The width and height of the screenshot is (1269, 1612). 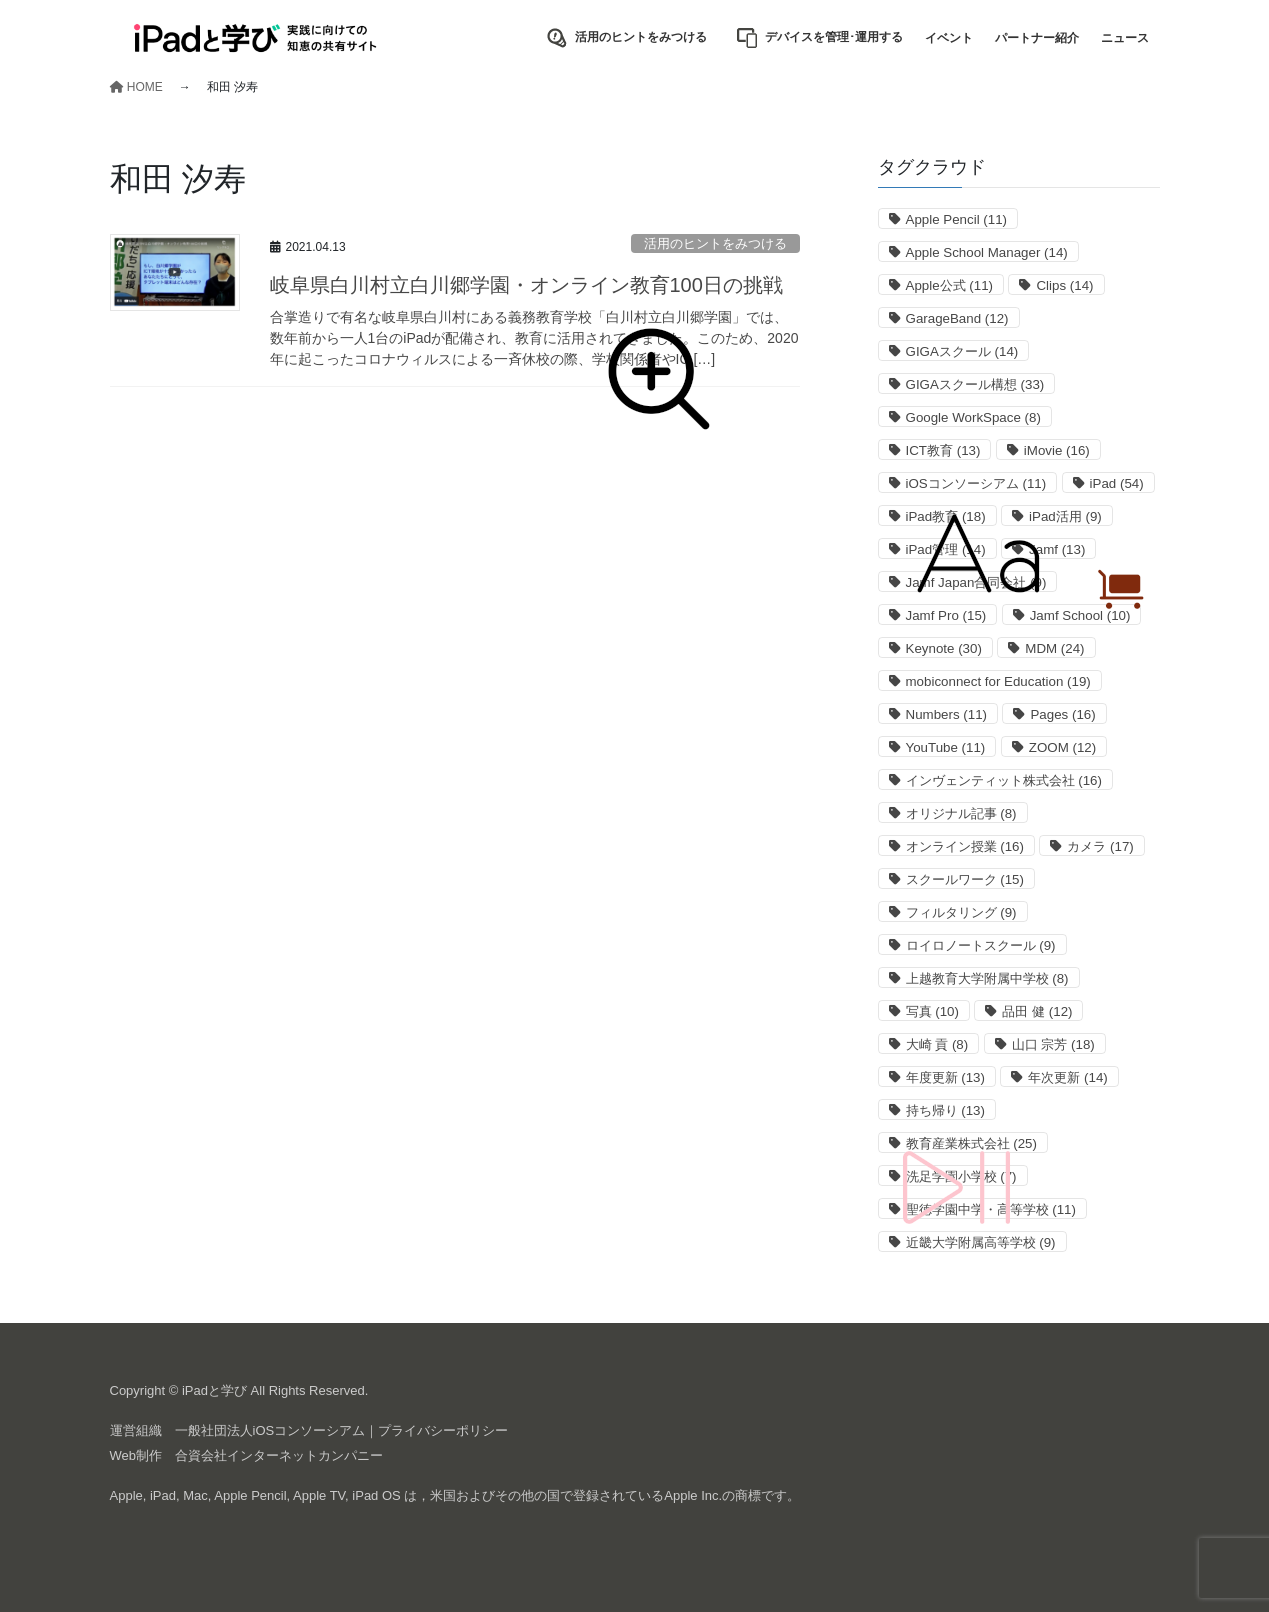 I want to click on adjust font or text size settings, so click(x=980, y=555).